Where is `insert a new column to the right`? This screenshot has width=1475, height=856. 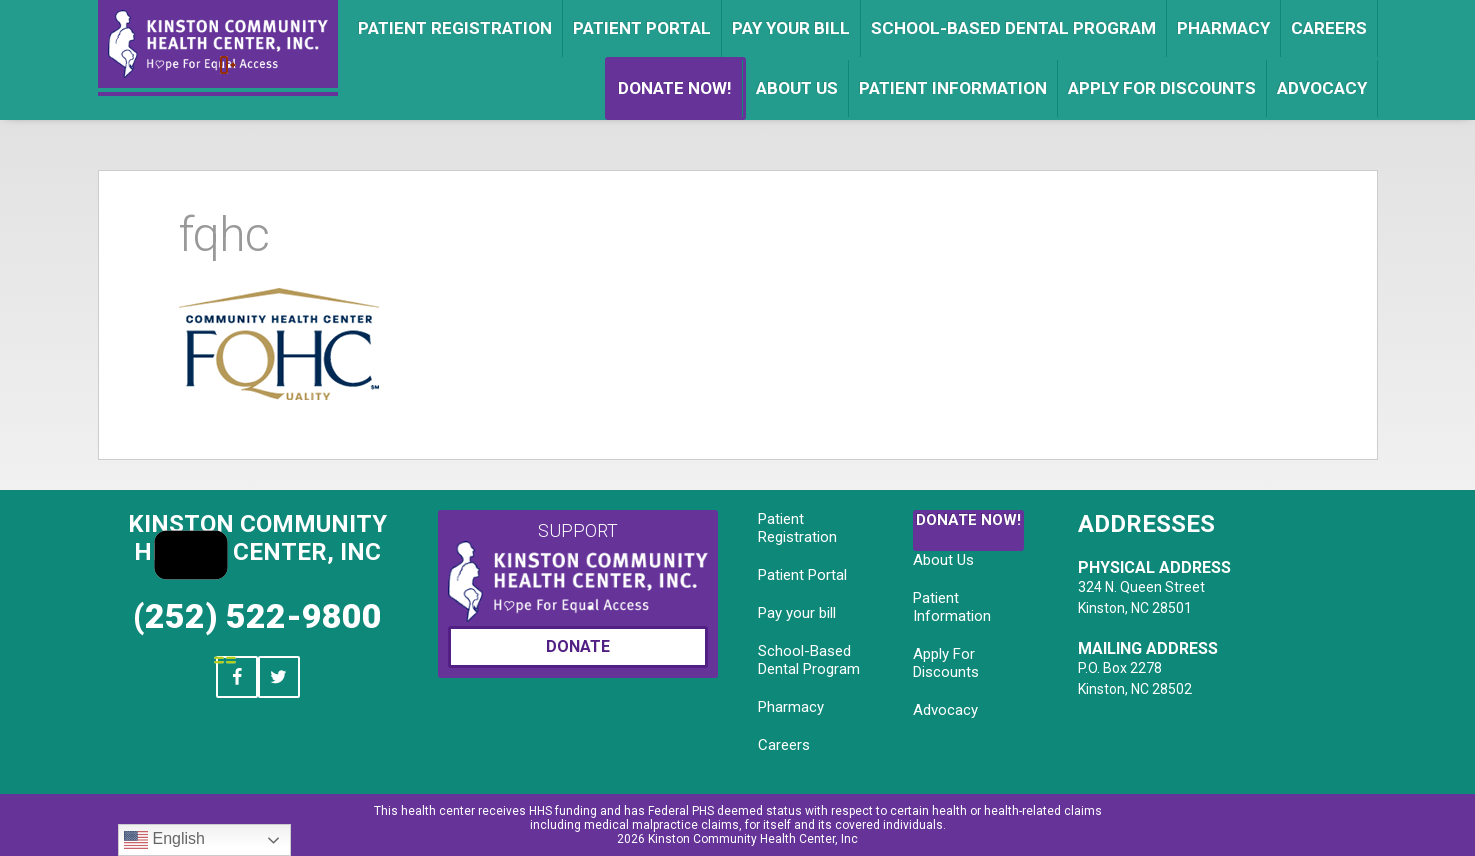
insert a new column to the right is located at coordinates (228, 65).